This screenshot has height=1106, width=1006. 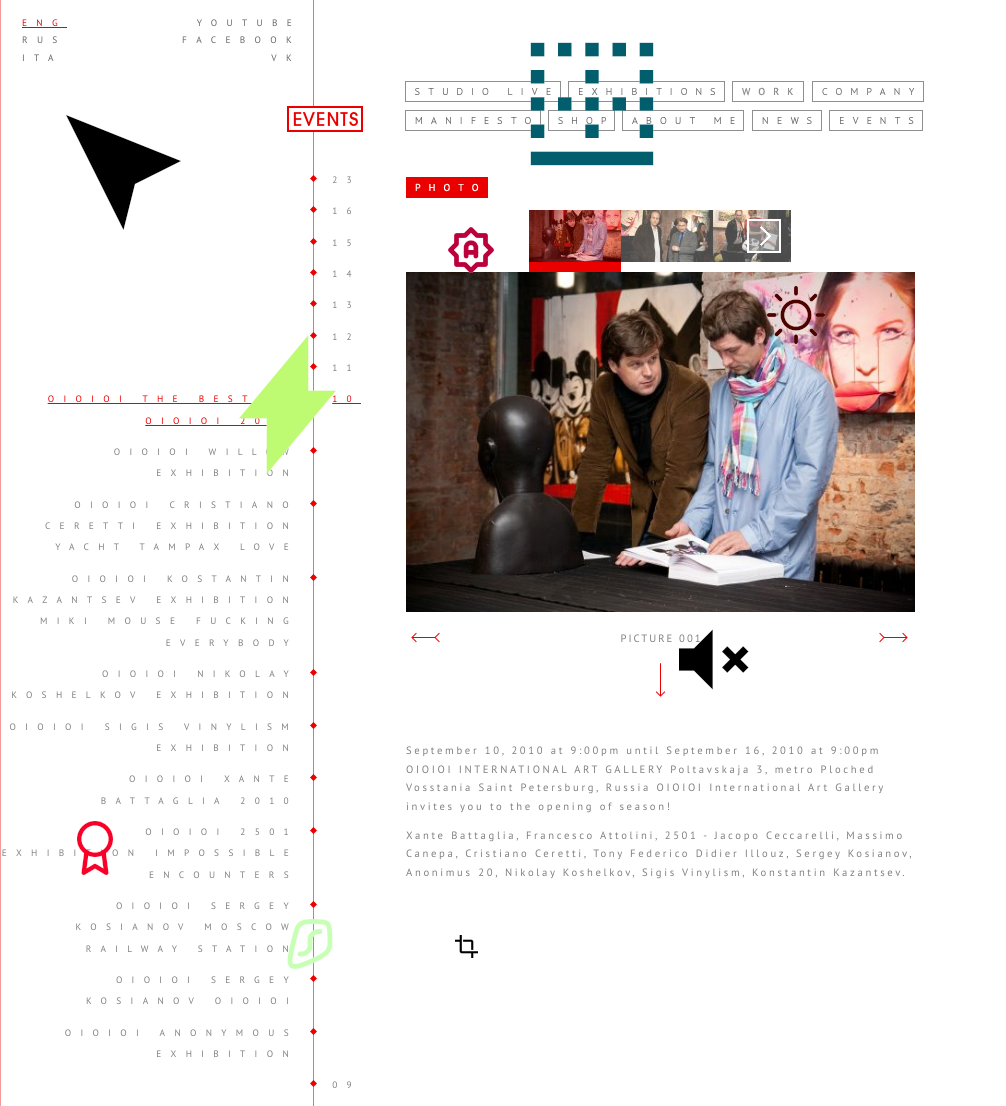 I want to click on indicates quick actions or instant features, so click(x=287, y=404).